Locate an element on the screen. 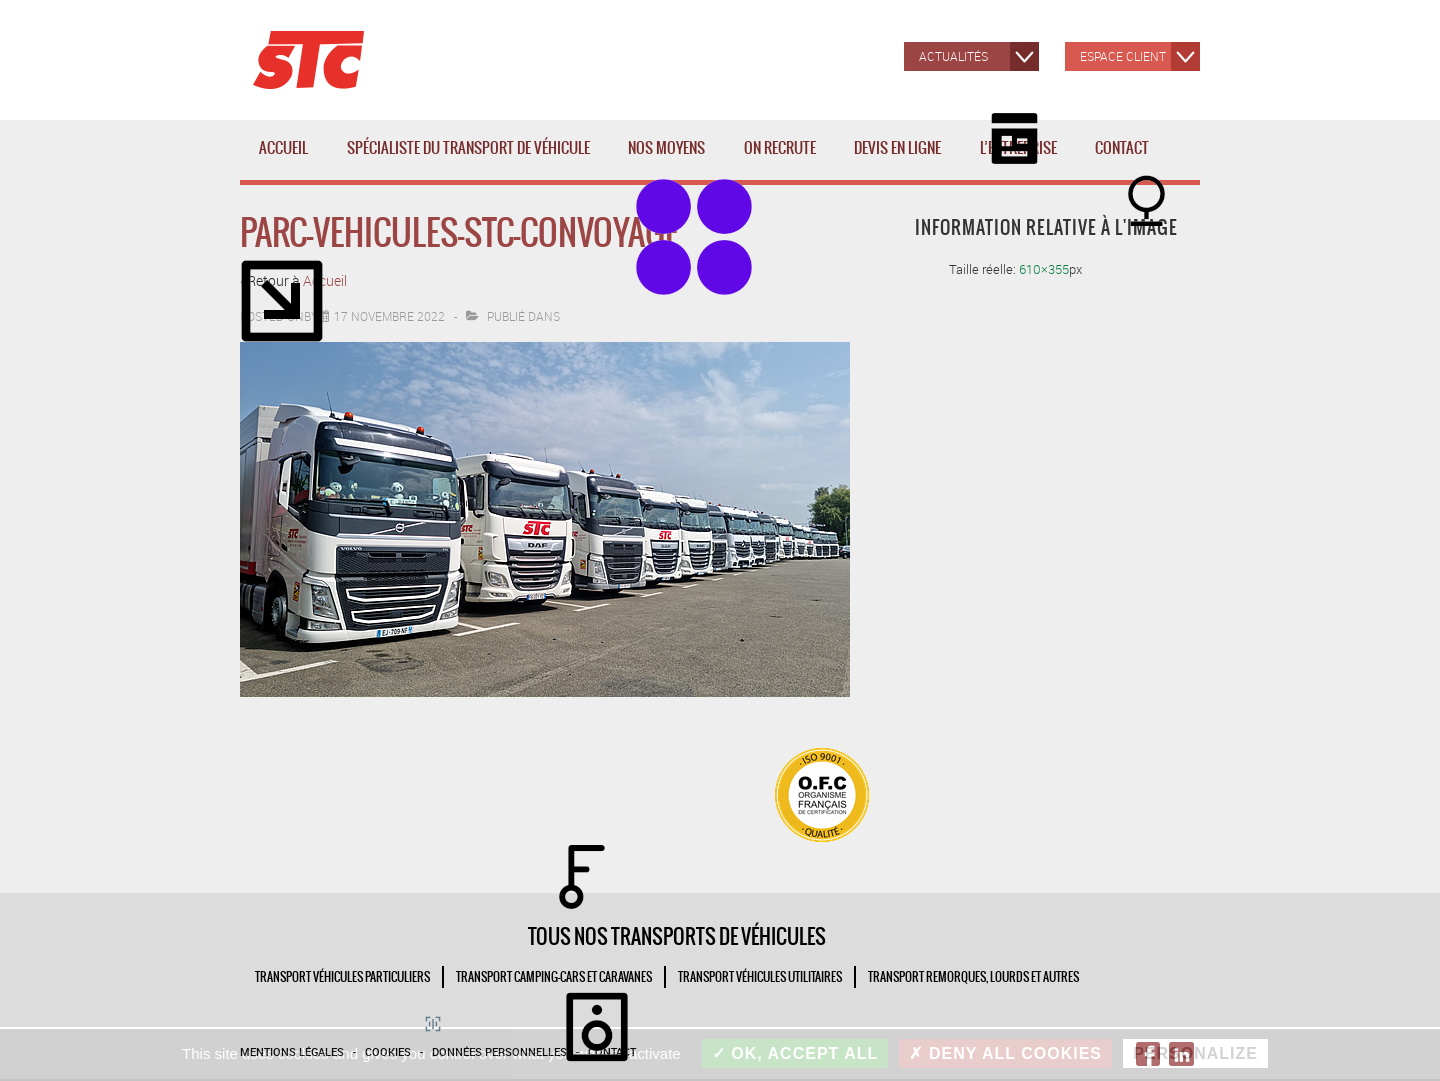  mark a location on the map is located at coordinates (1146, 198).